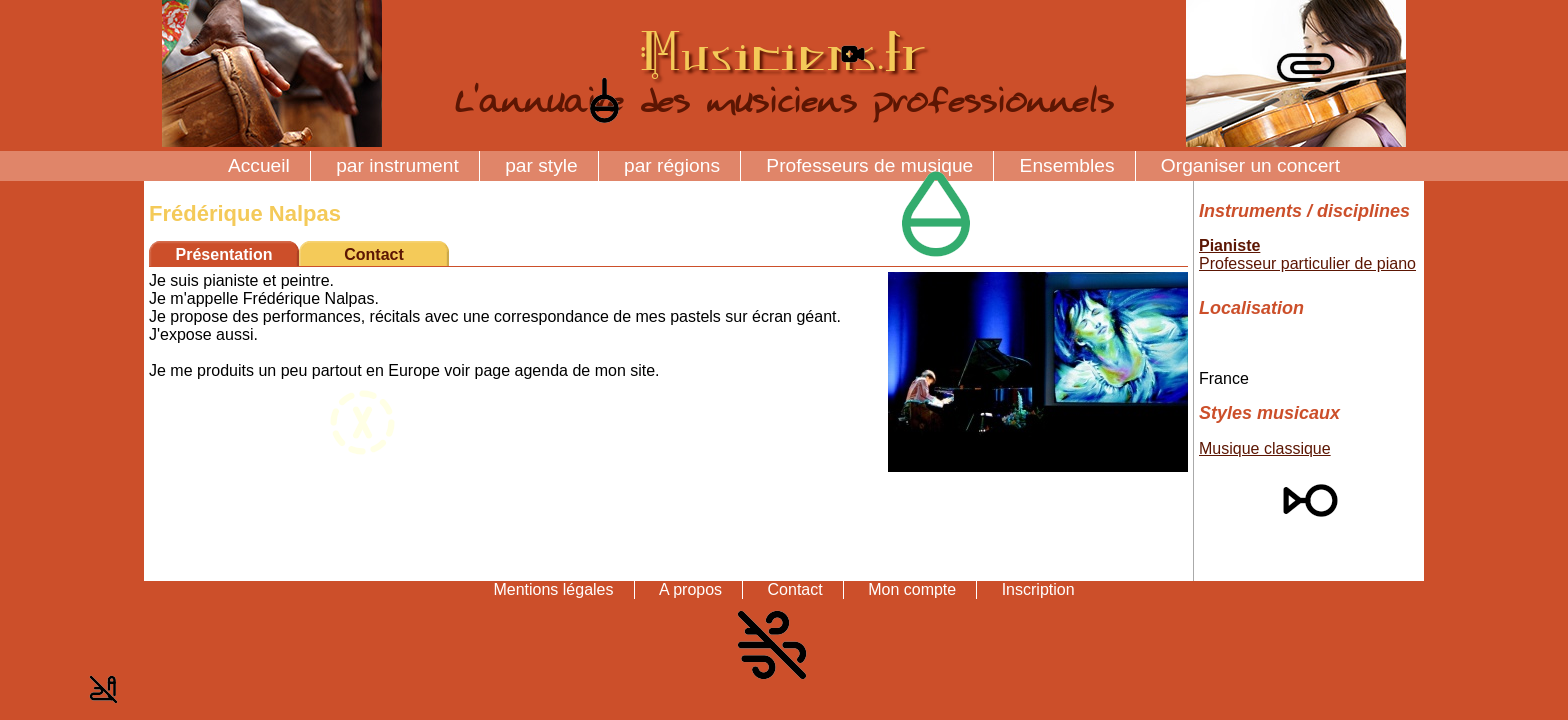 This screenshot has width=1568, height=720. I want to click on start a new video recording, so click(853, 54).